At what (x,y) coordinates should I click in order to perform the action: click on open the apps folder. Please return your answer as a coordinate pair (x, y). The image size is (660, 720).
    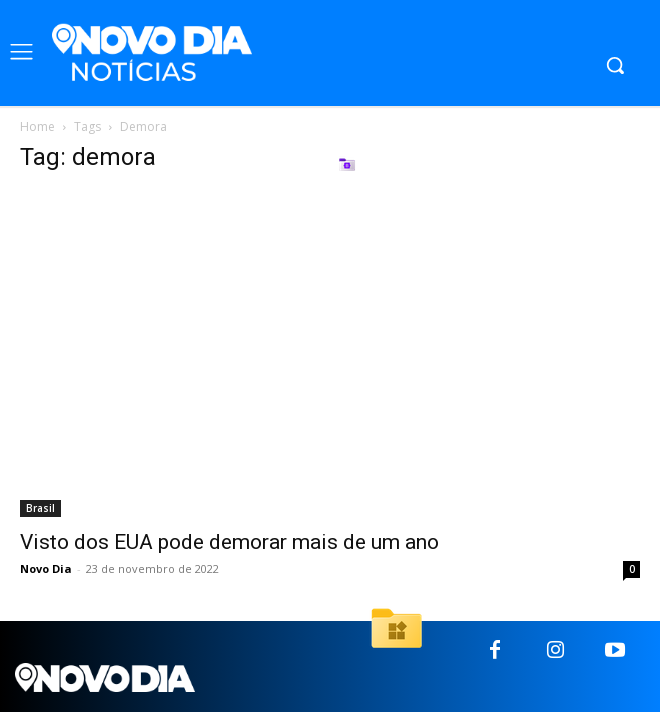
    Looking at the image, I should click on (396, 629).